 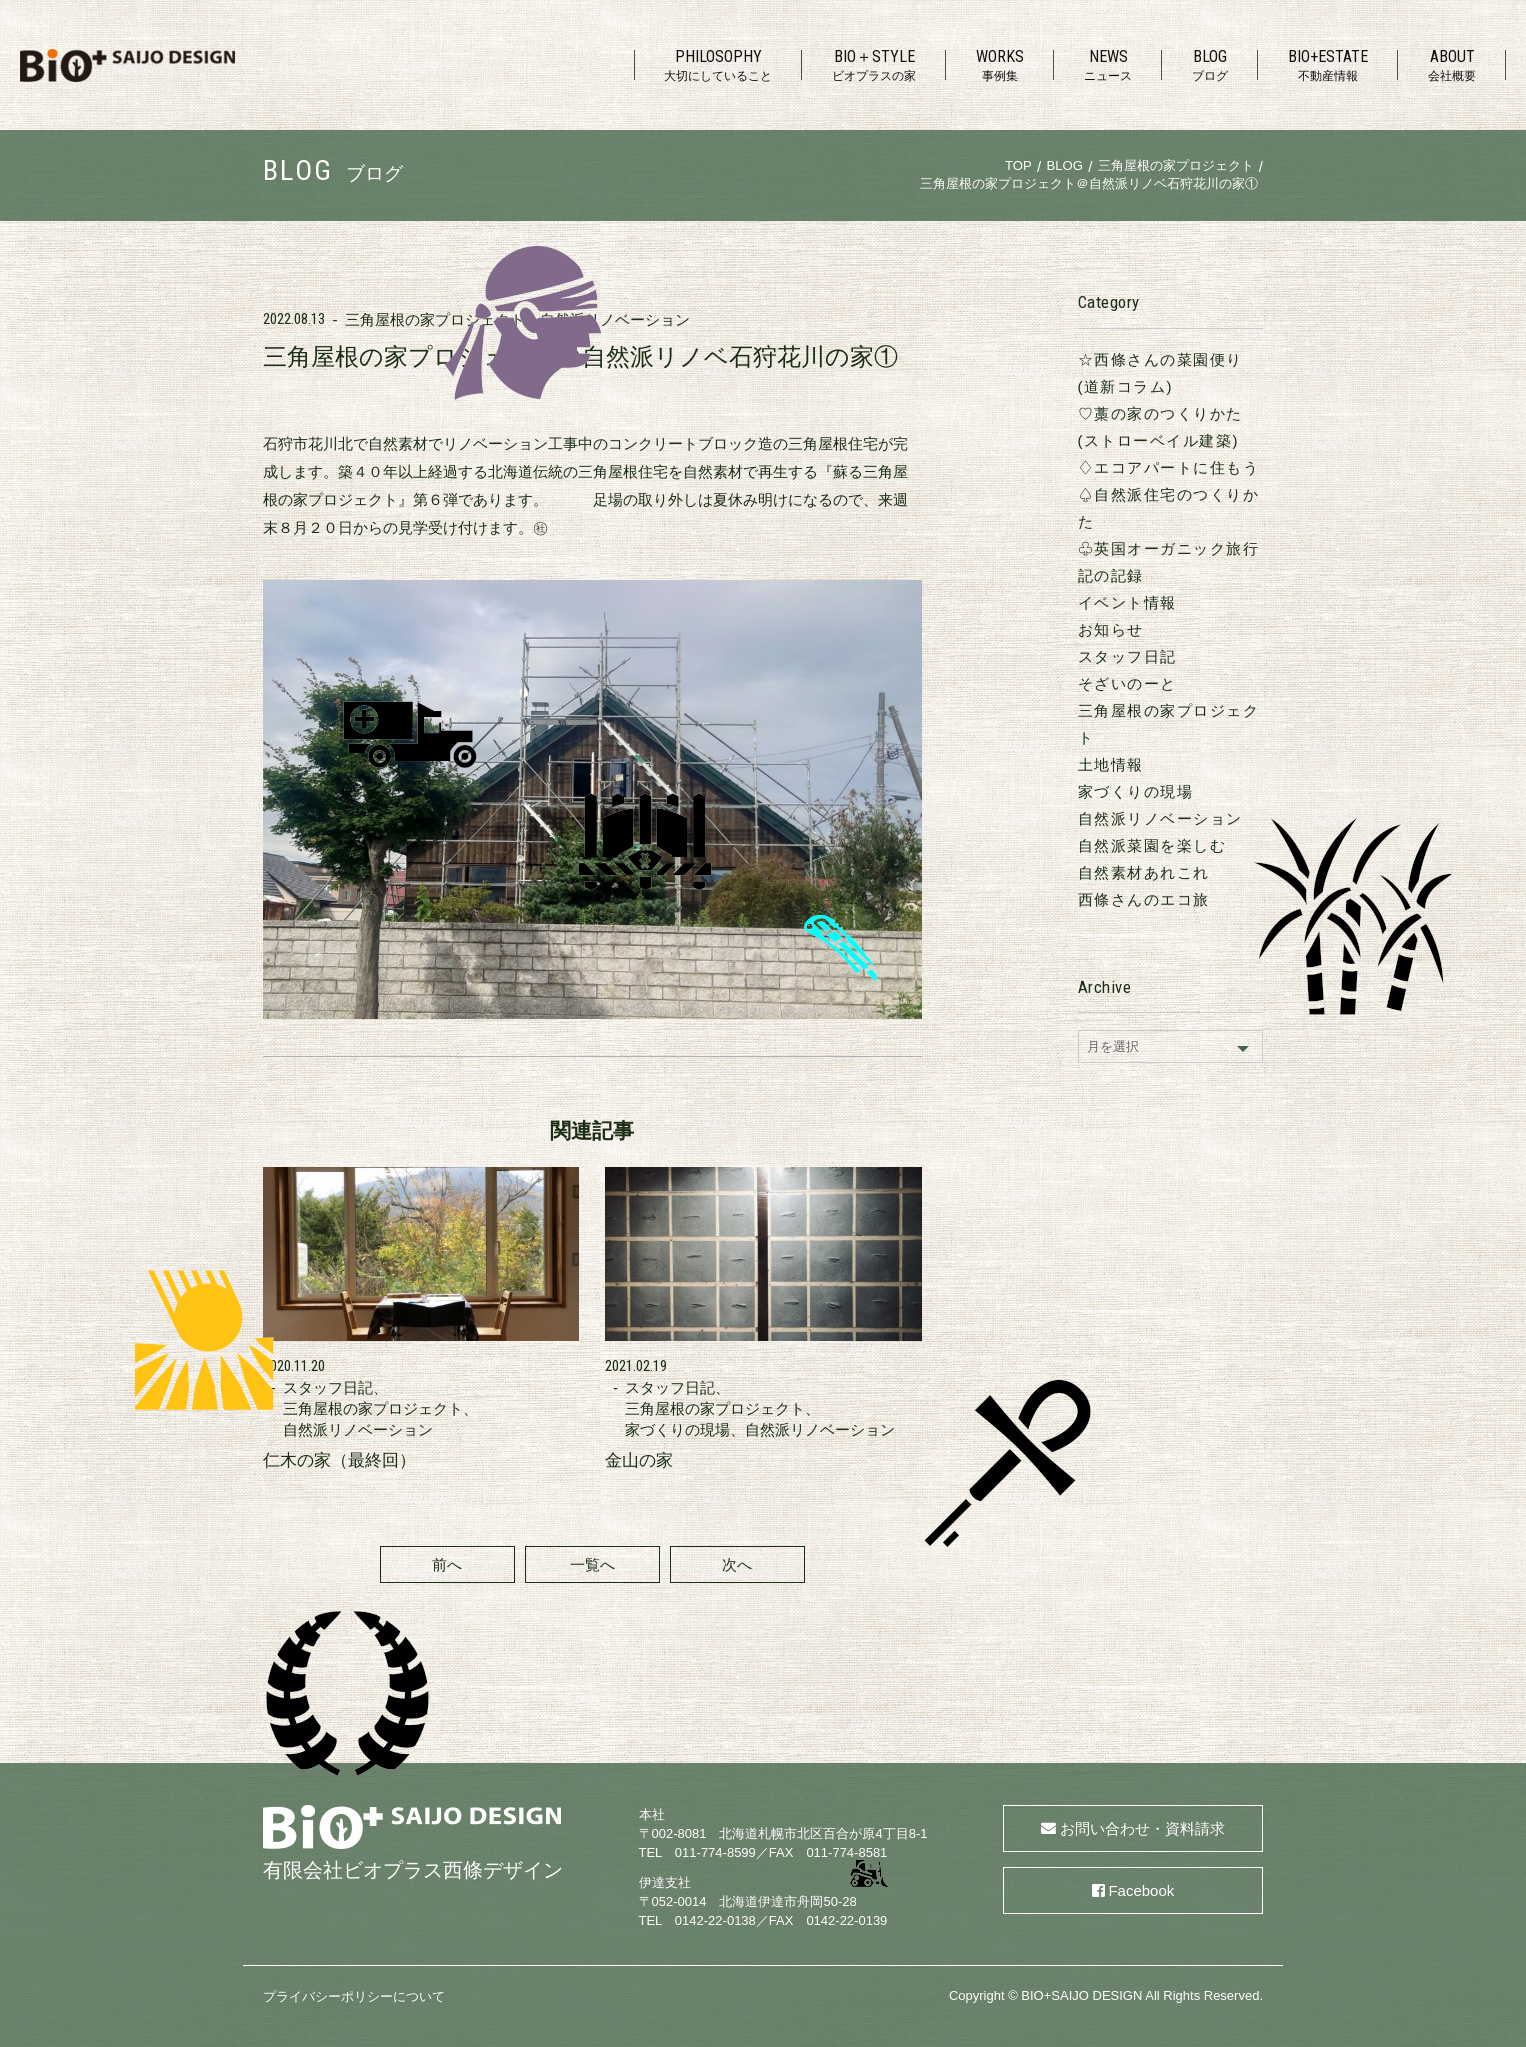 I want to click on select dwarf king character or class, so click(x=645, y=839).